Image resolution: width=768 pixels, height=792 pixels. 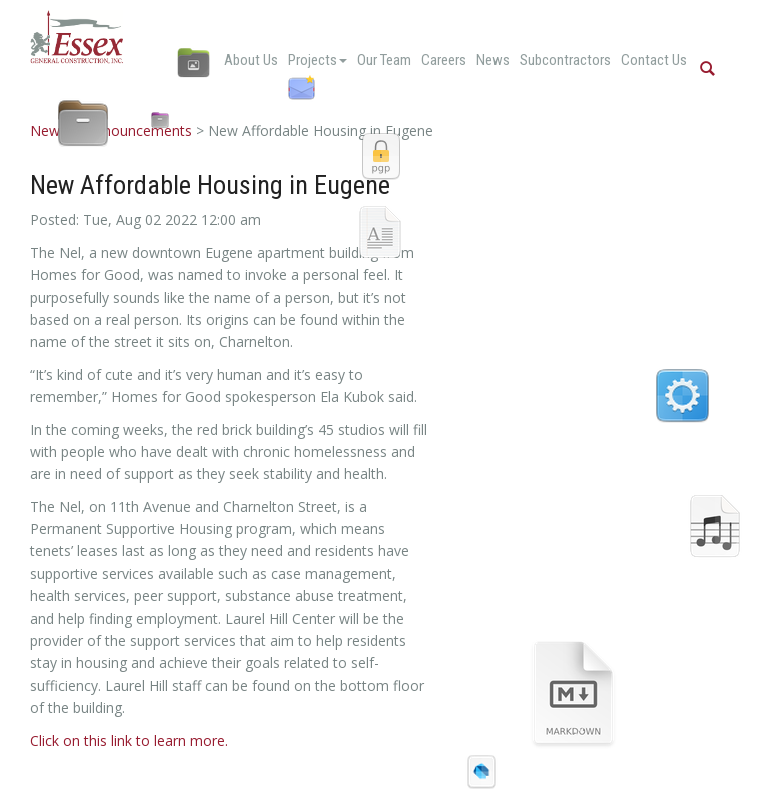 I want to click on open a rich text document, so click(x=380, y=232).